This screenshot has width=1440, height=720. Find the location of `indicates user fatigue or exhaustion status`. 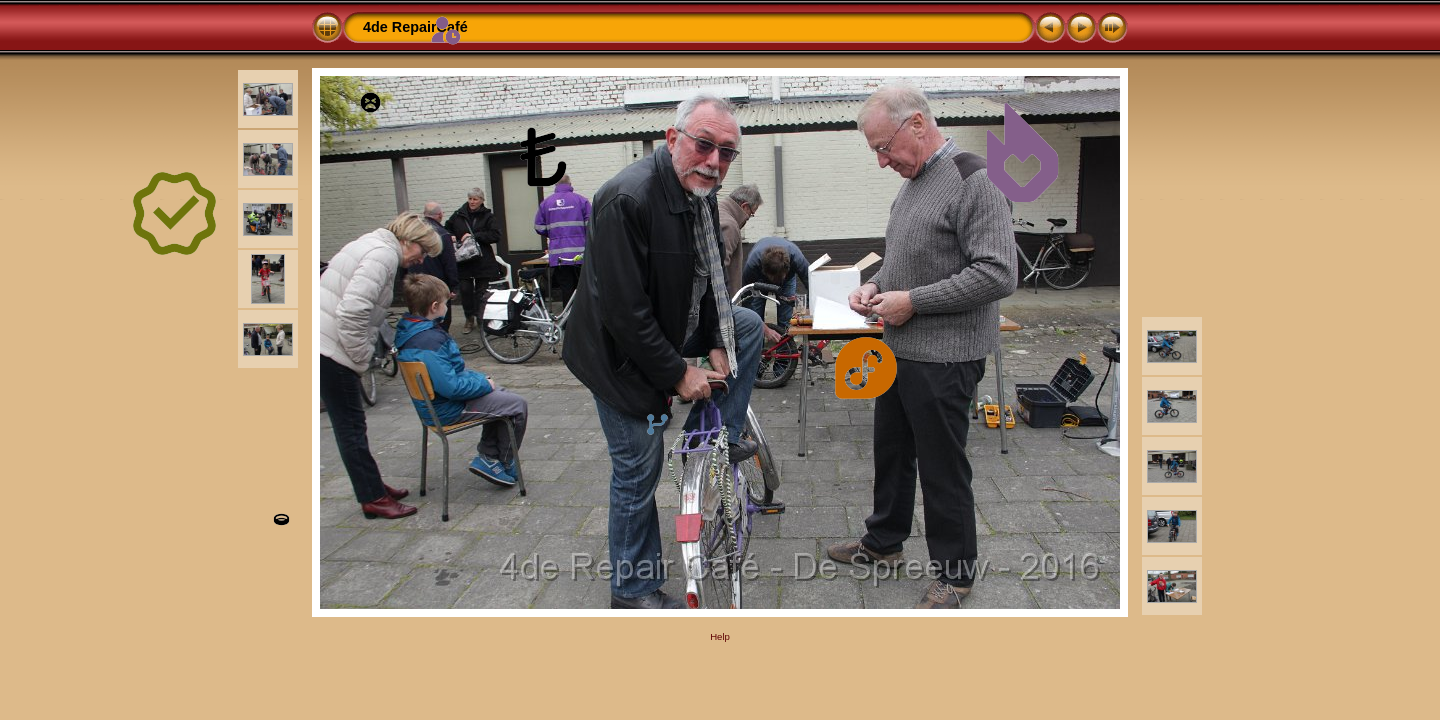

indicates user fatigue or exhaustion status is located at coordinates (370, 102).